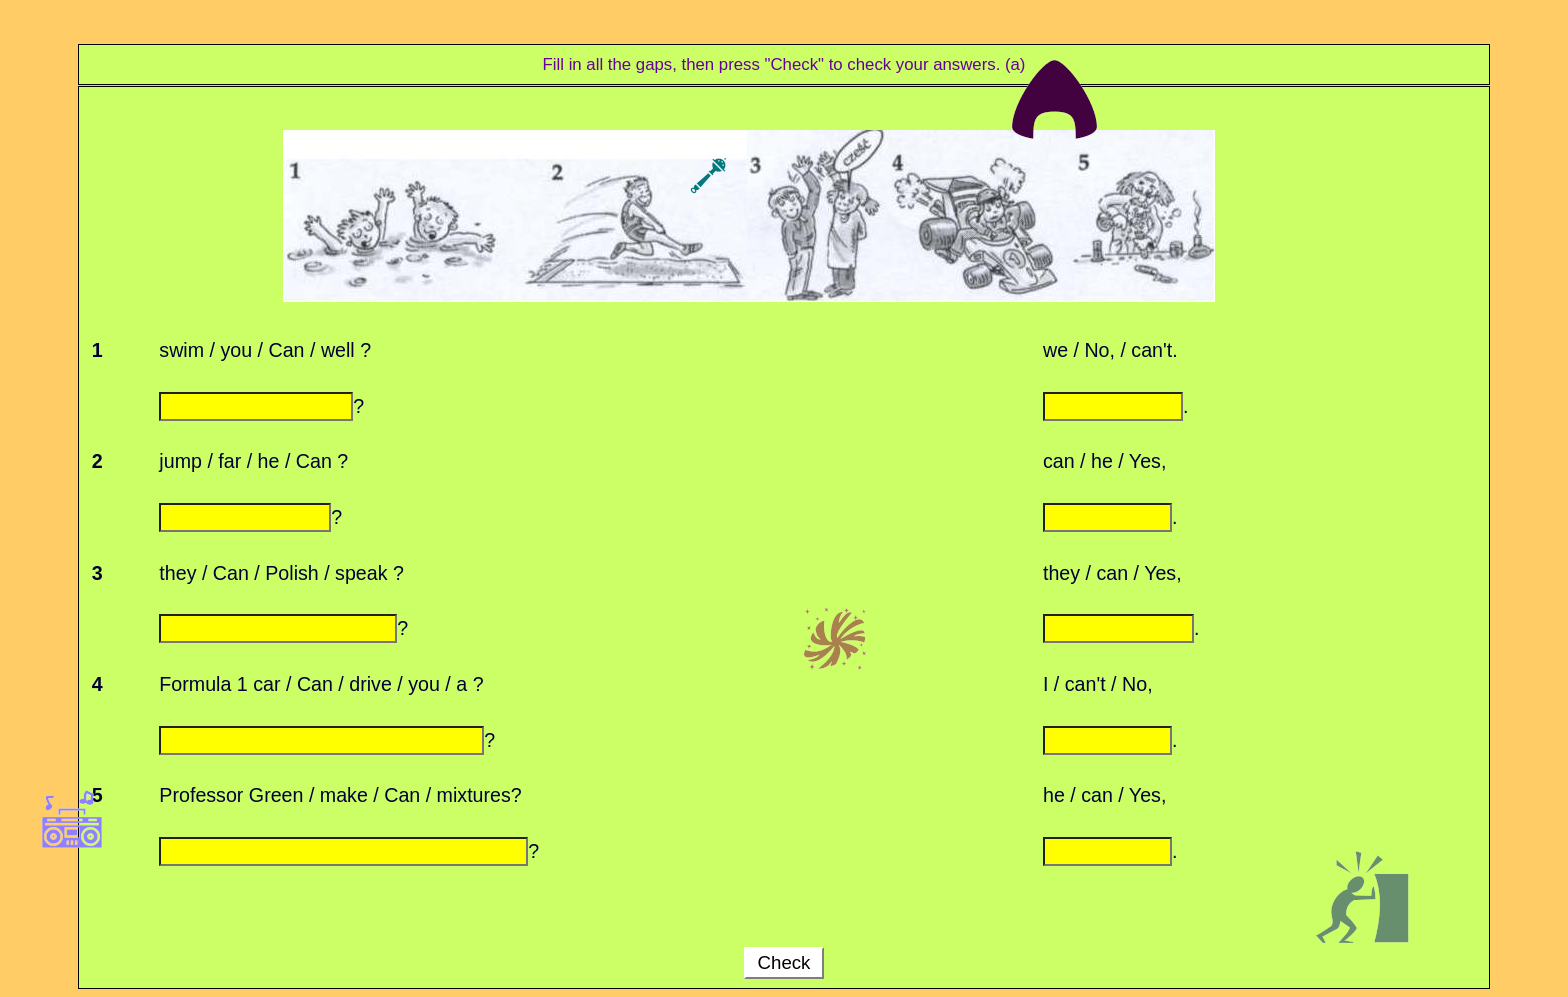 The image size is (1568, 997). Describe the element at coordinates (708, 175) in the screenshot. I see `select holy water sprinkler item` at that location.